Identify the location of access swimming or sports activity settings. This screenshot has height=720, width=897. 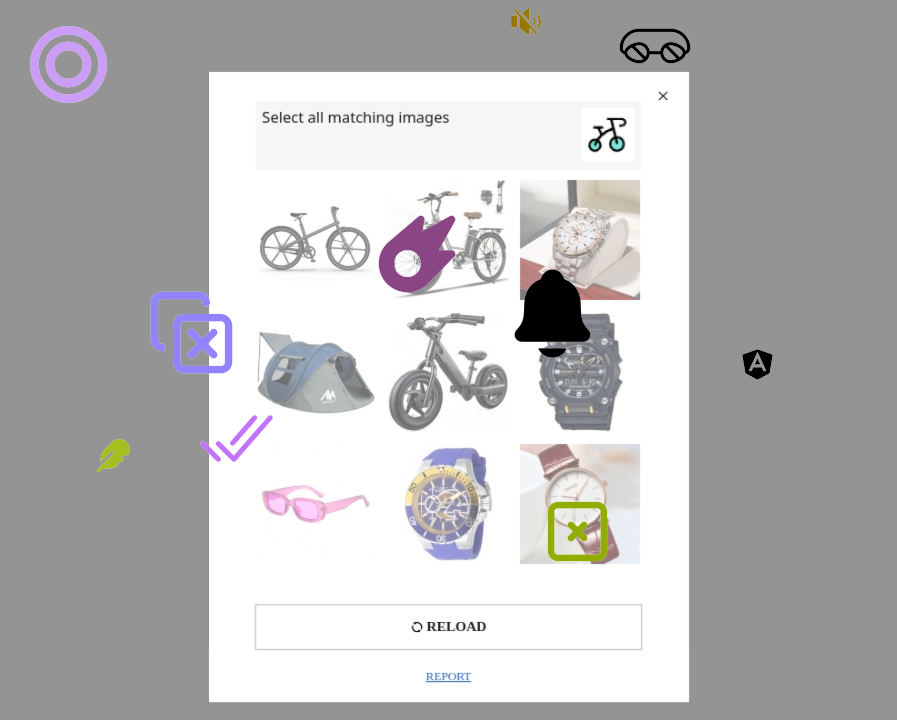
(655, 46).